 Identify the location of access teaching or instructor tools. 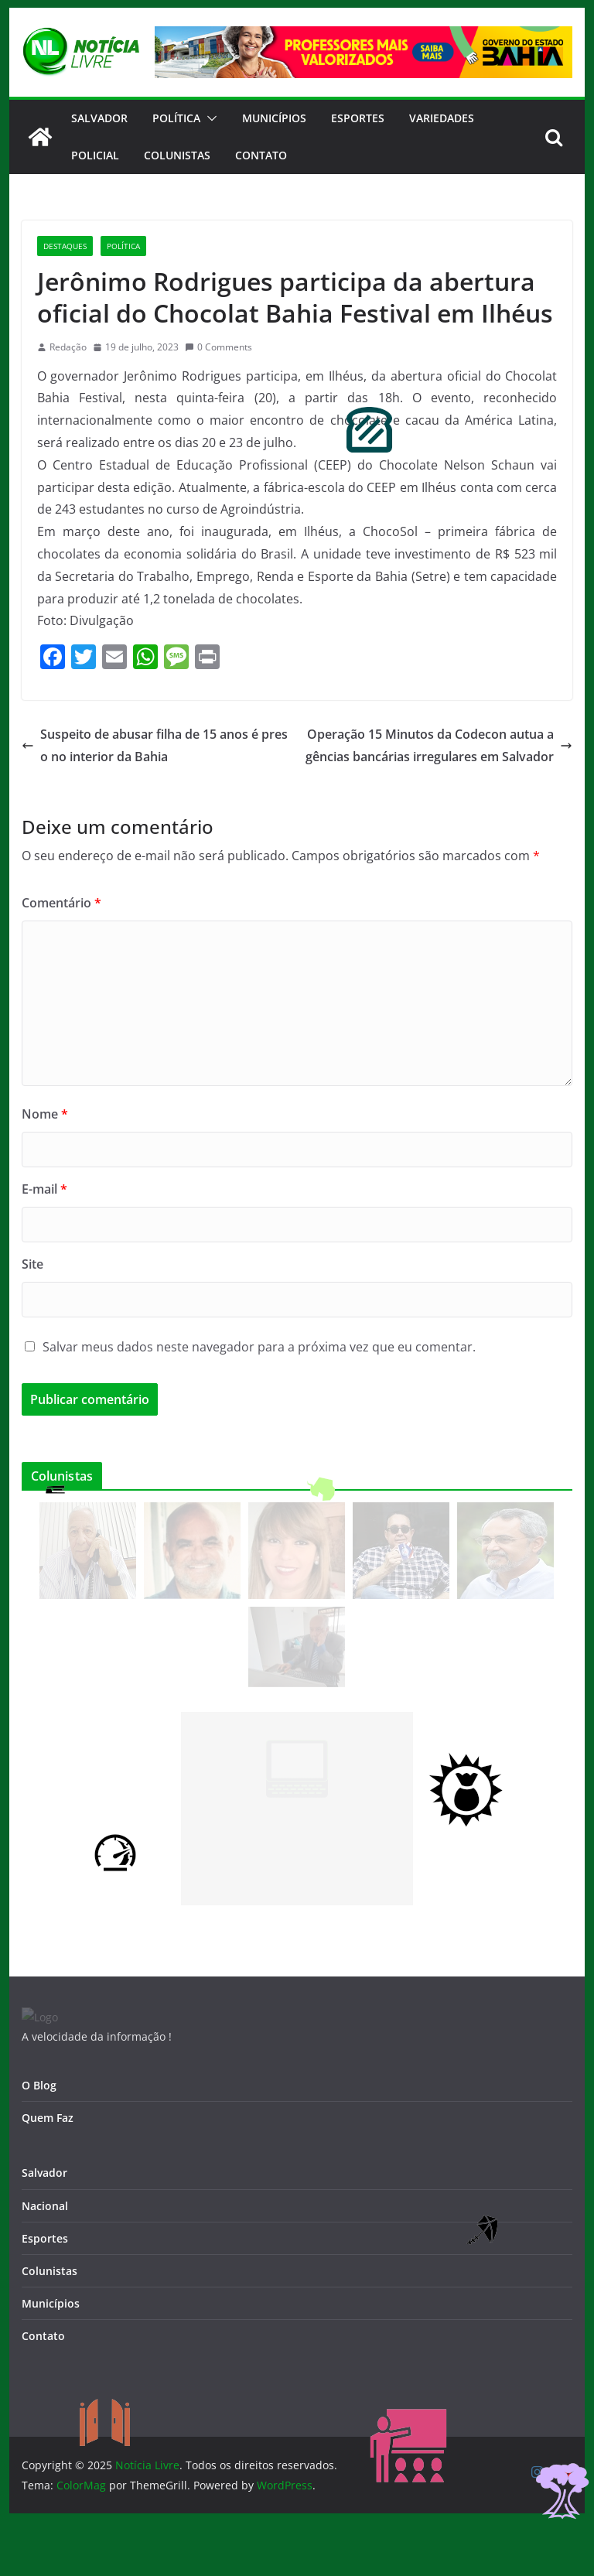
(408, 2444).